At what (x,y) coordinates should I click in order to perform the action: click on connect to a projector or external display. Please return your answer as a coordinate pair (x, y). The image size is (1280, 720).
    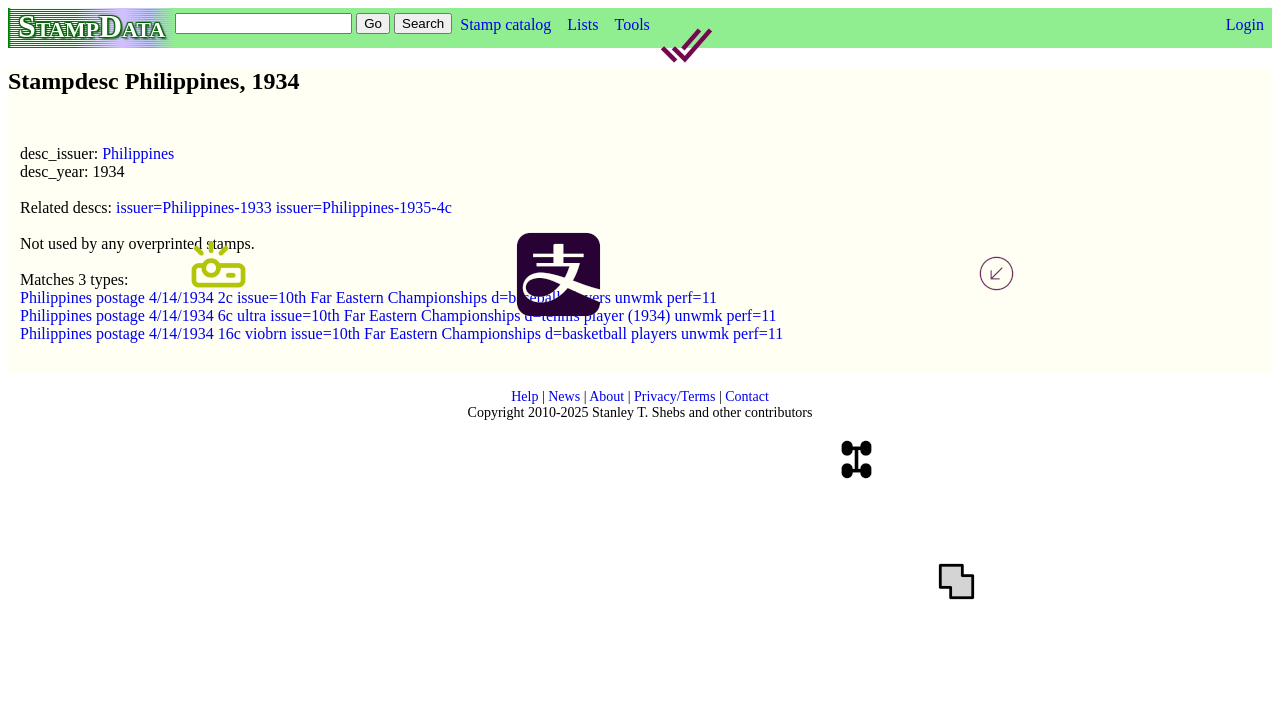
    Looking at the image, I should click on (218, 265).